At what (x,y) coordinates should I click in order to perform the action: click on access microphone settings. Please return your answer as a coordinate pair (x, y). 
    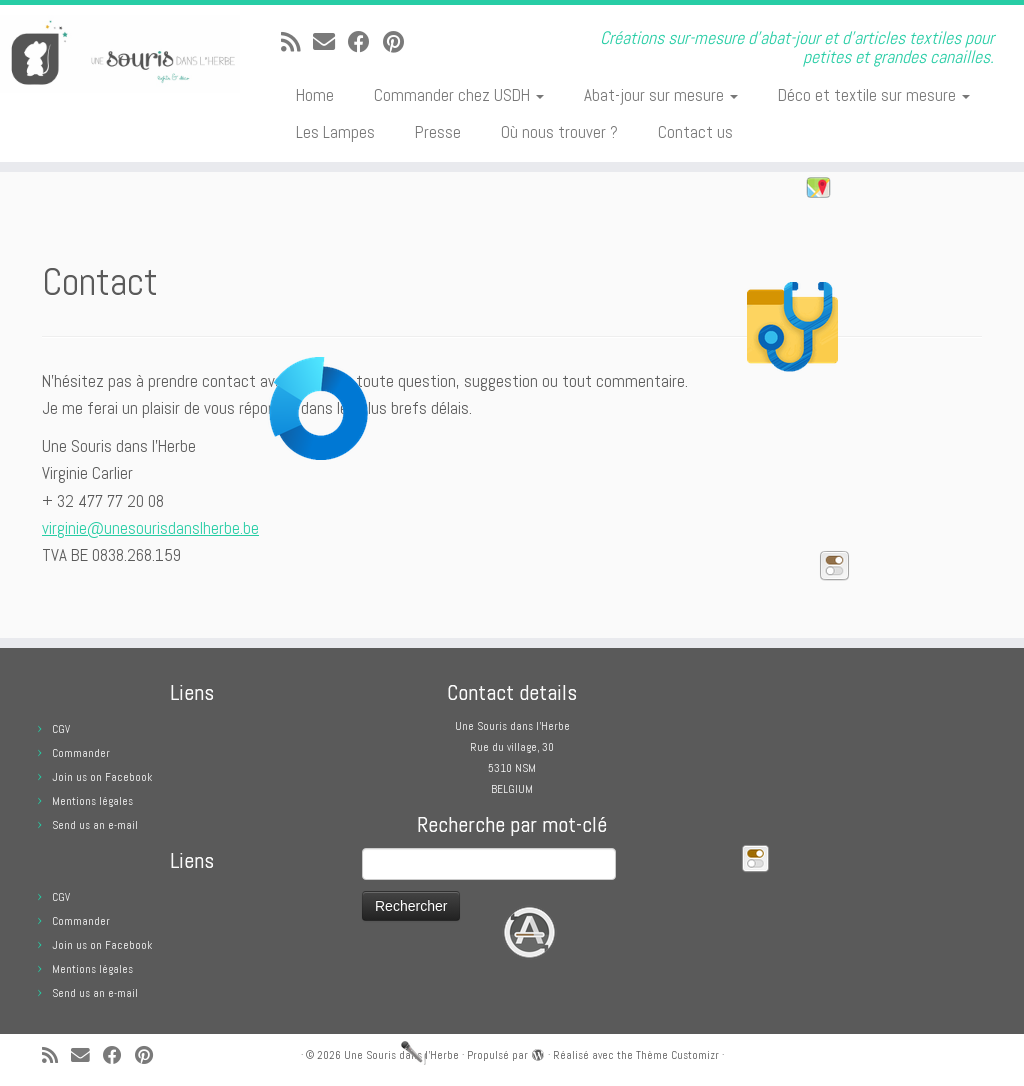
    Looking at the image, I should click on (413, 1053).